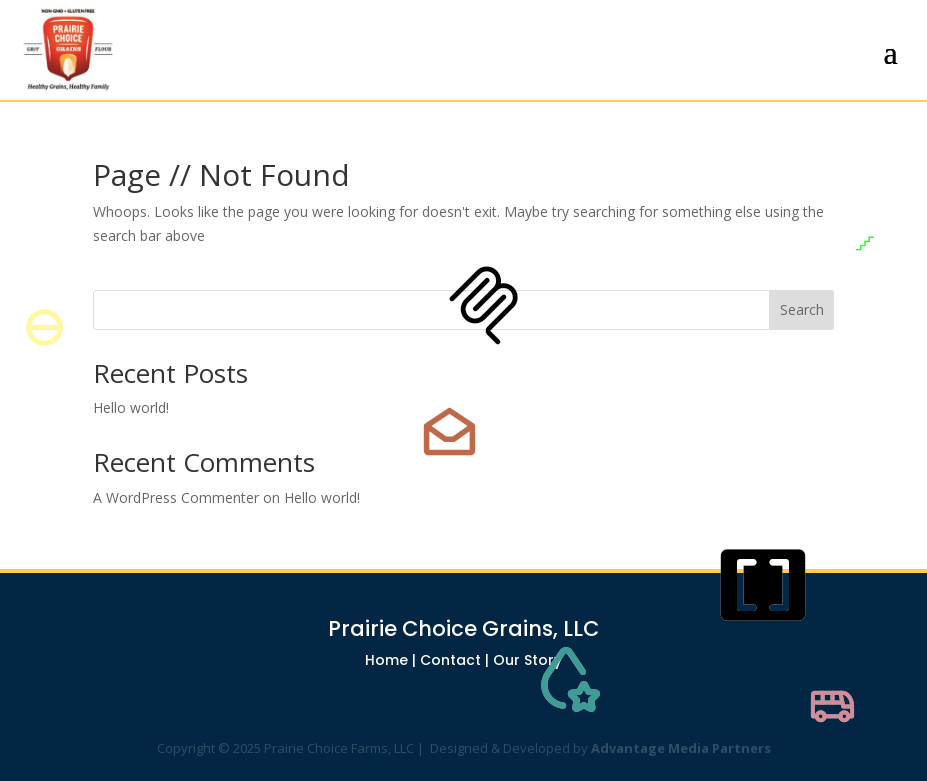 This screenshot has width=927, height=781. What do you see at coordinates (865, 243) in the screenshot?
I see `indicates stairs or stairway access` at bounding box center [865, 243].